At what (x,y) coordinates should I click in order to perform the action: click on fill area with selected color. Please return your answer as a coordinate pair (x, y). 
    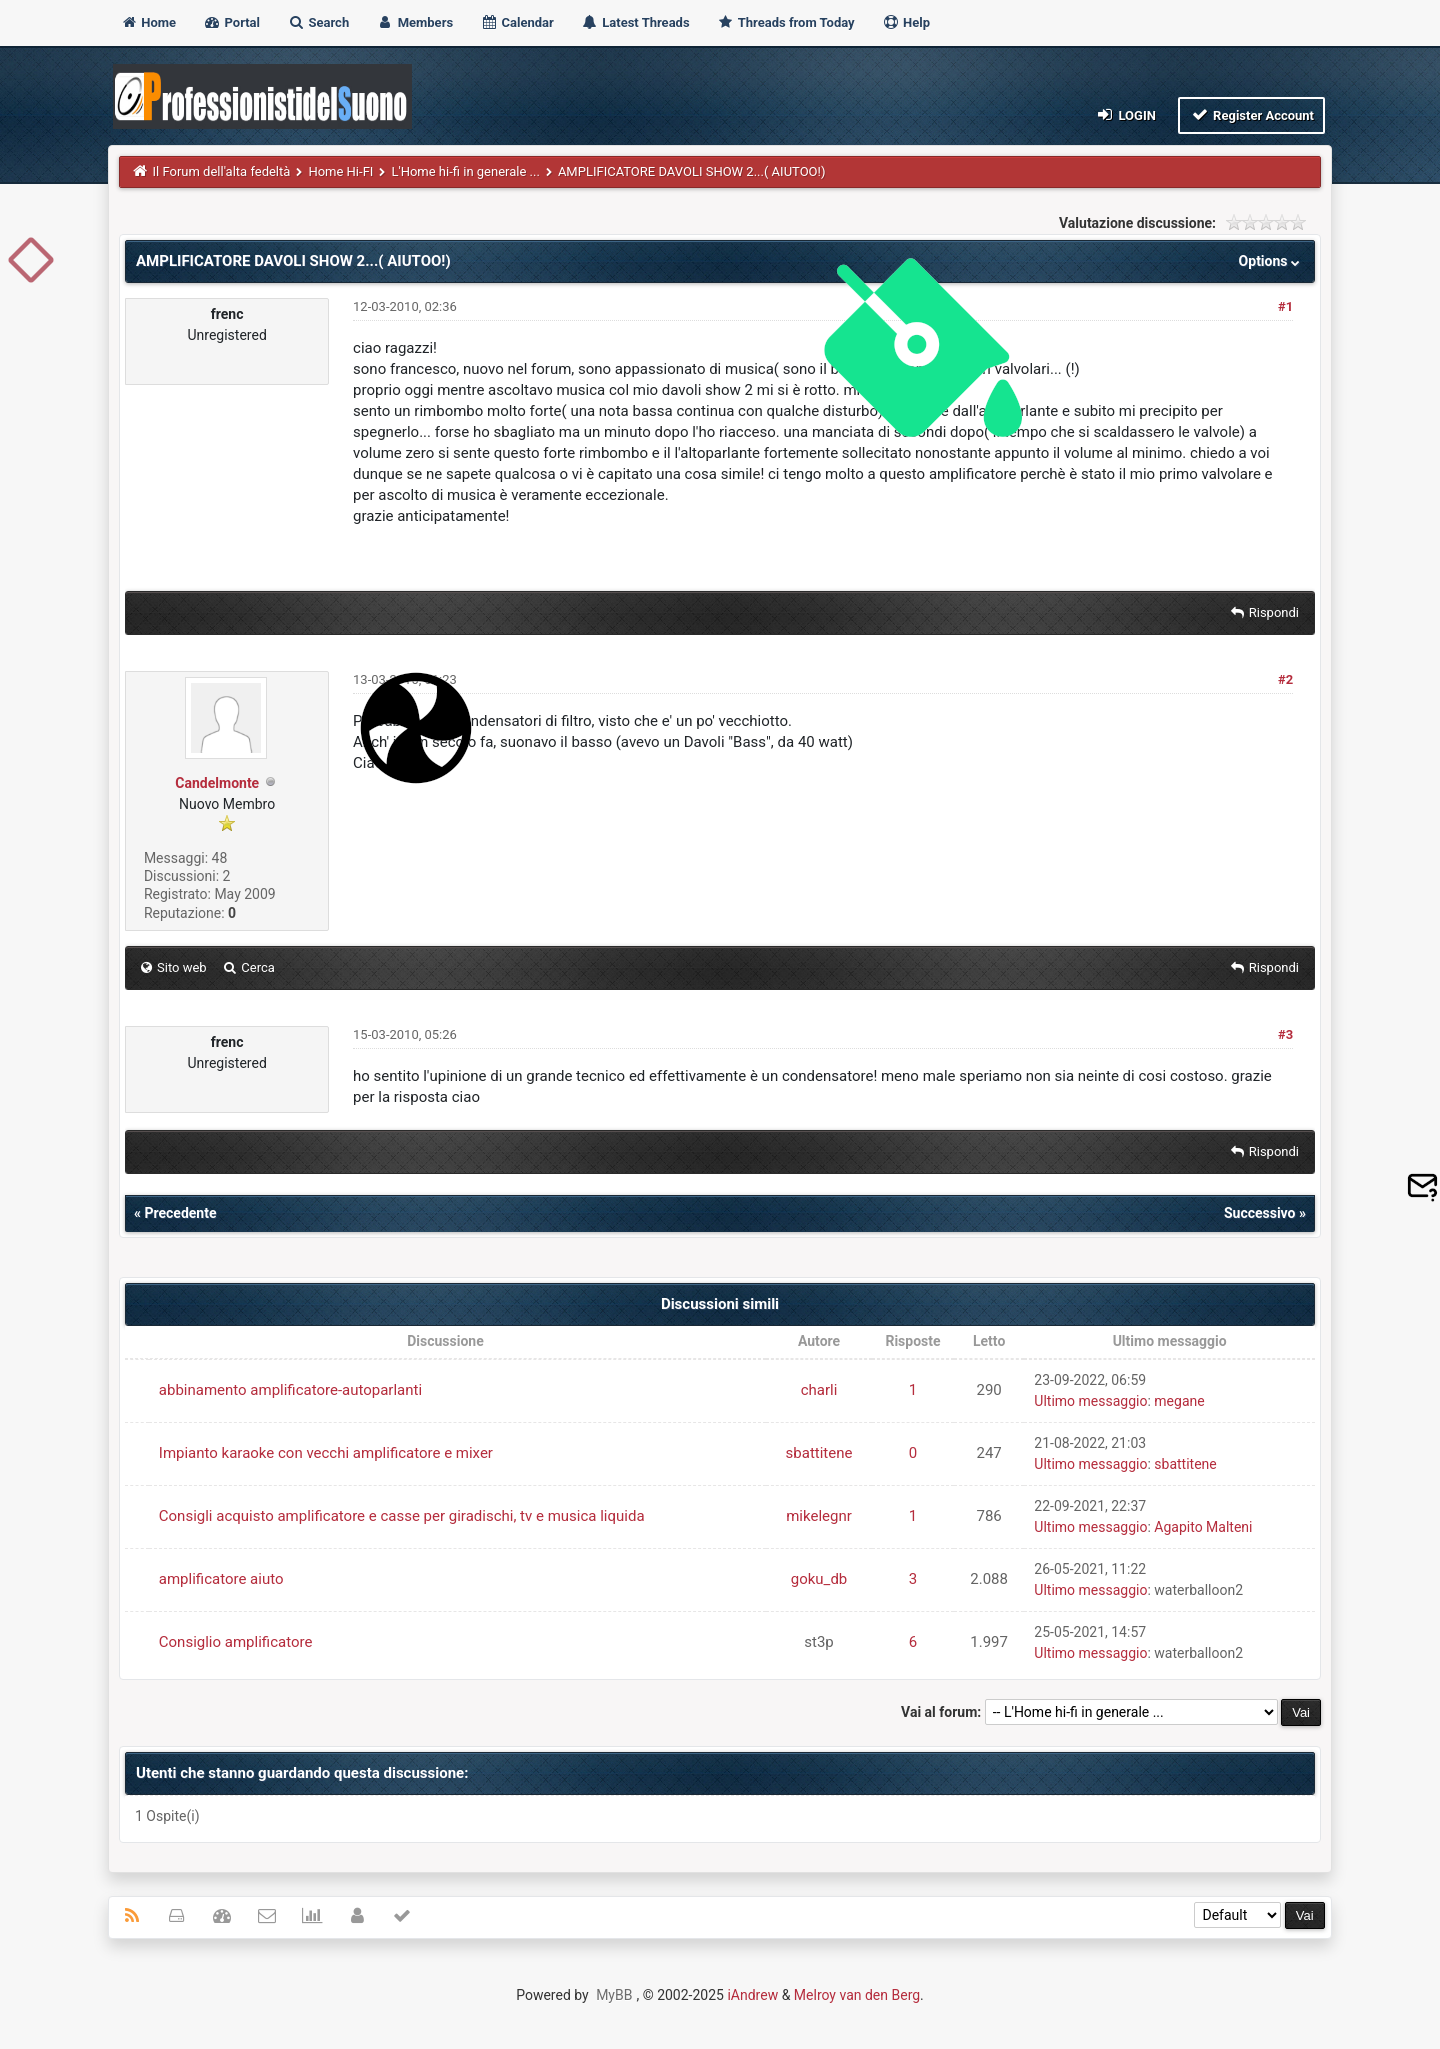
    Looking at the image, I should click on (920, 354).